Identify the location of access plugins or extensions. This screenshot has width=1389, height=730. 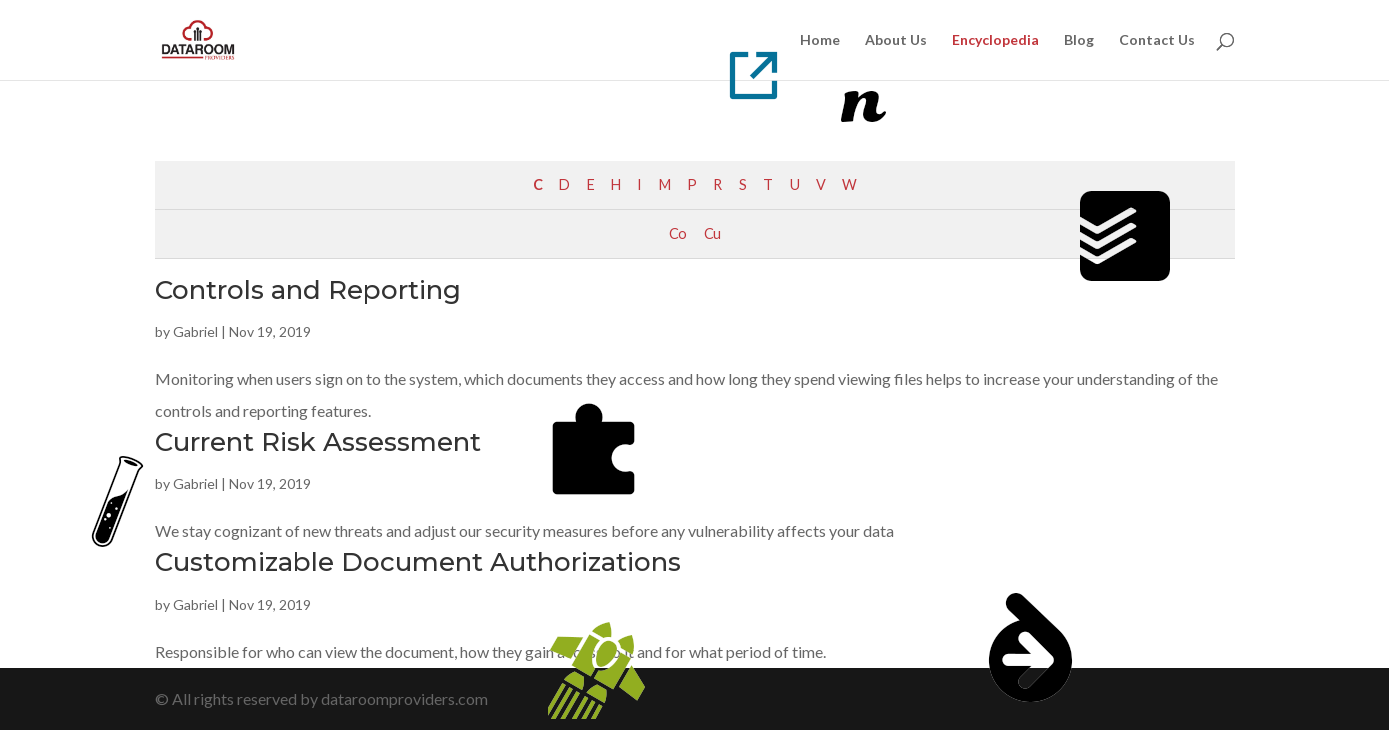
(593, 453).